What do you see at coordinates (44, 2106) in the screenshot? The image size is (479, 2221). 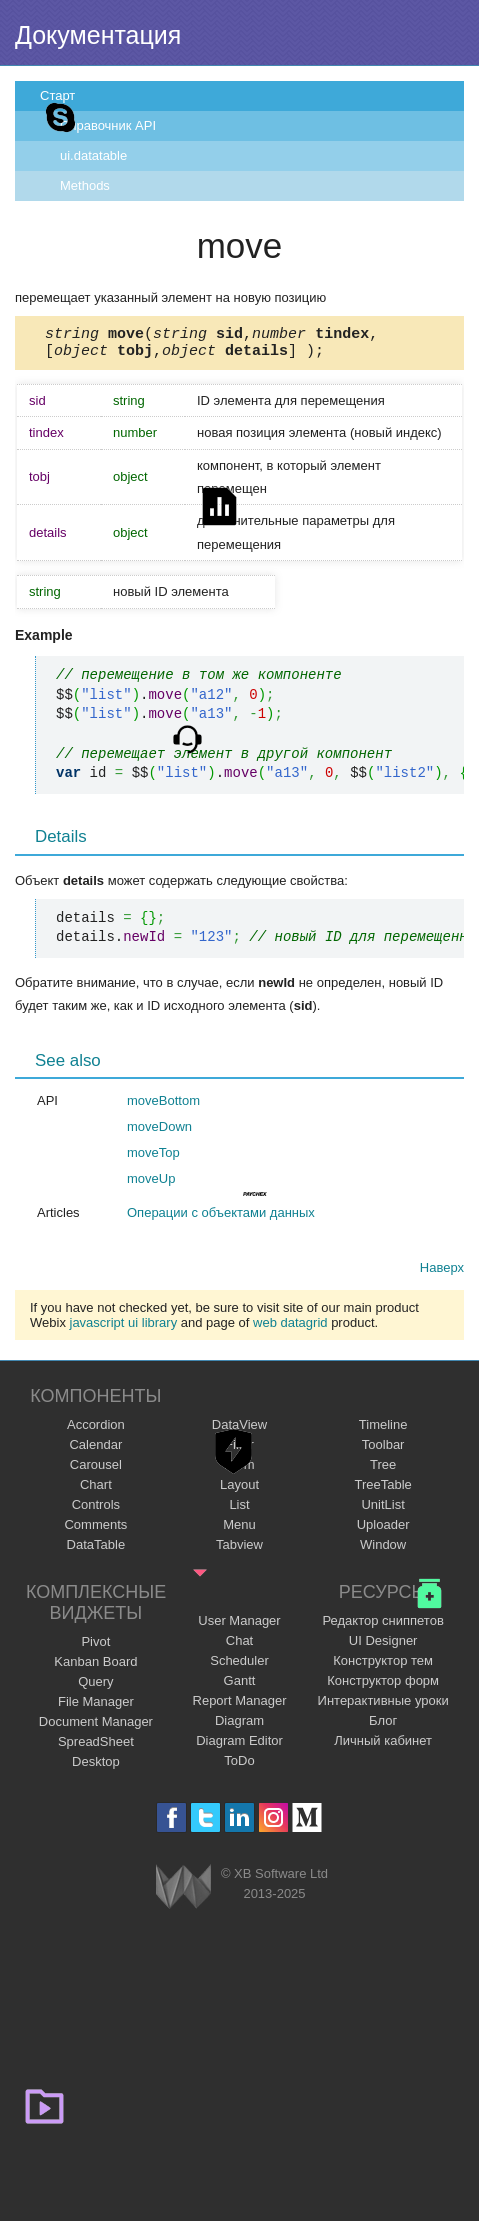 I see `open video files folder` at bounding box center [44, 2106].